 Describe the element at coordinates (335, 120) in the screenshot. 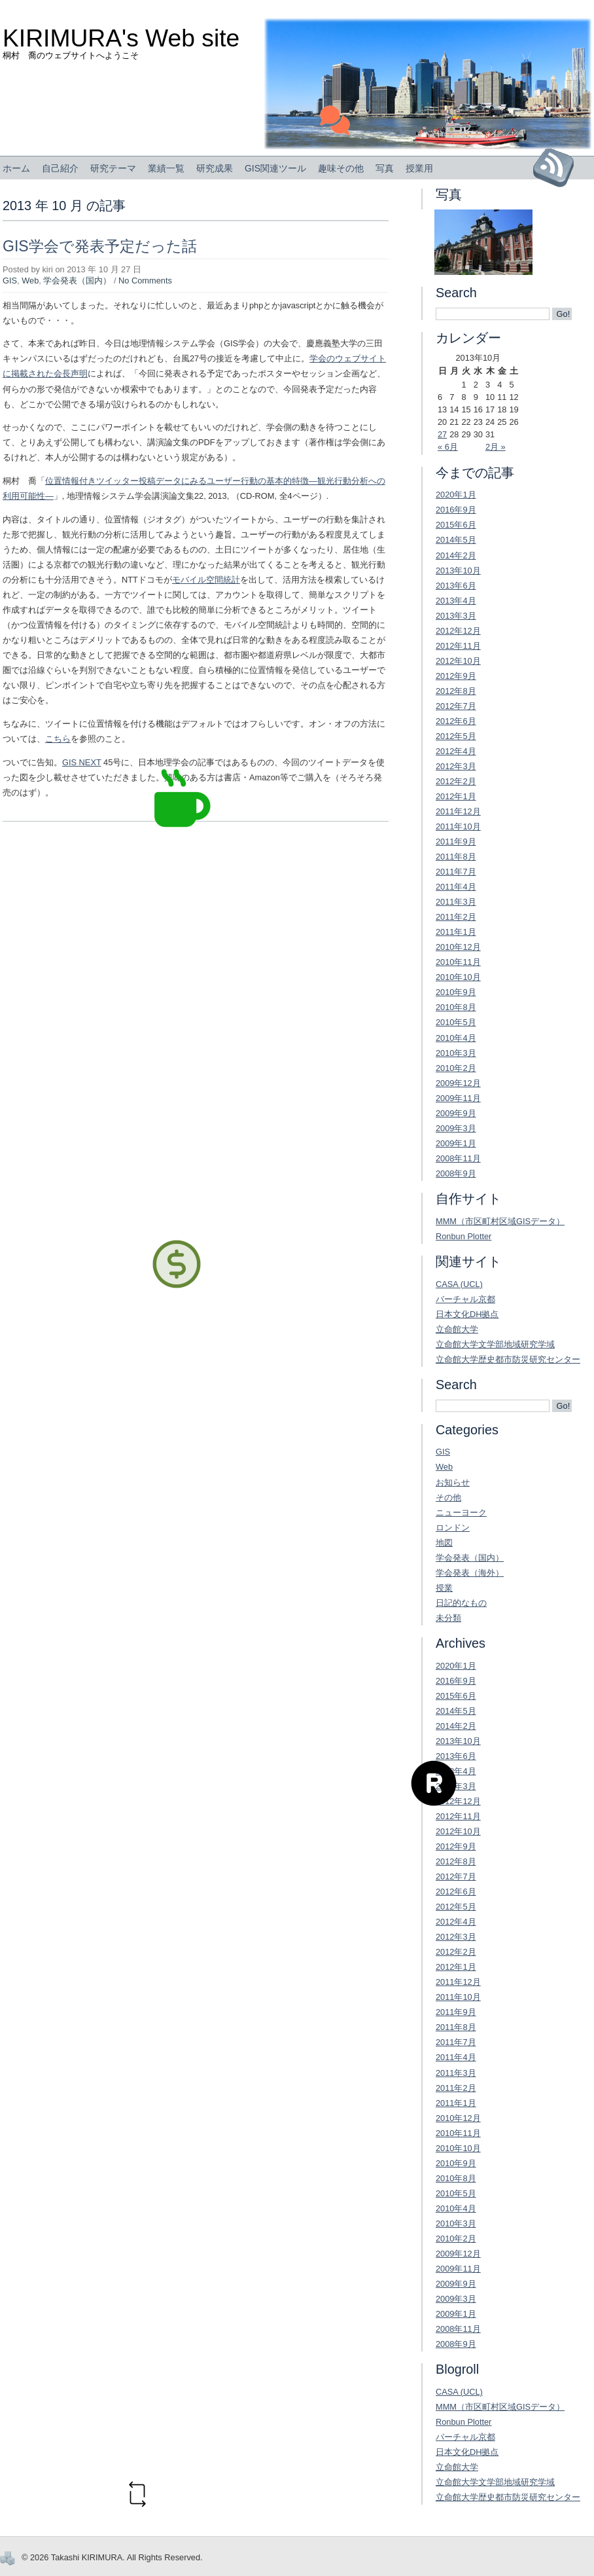

I see `open chat or messaging` at that location.